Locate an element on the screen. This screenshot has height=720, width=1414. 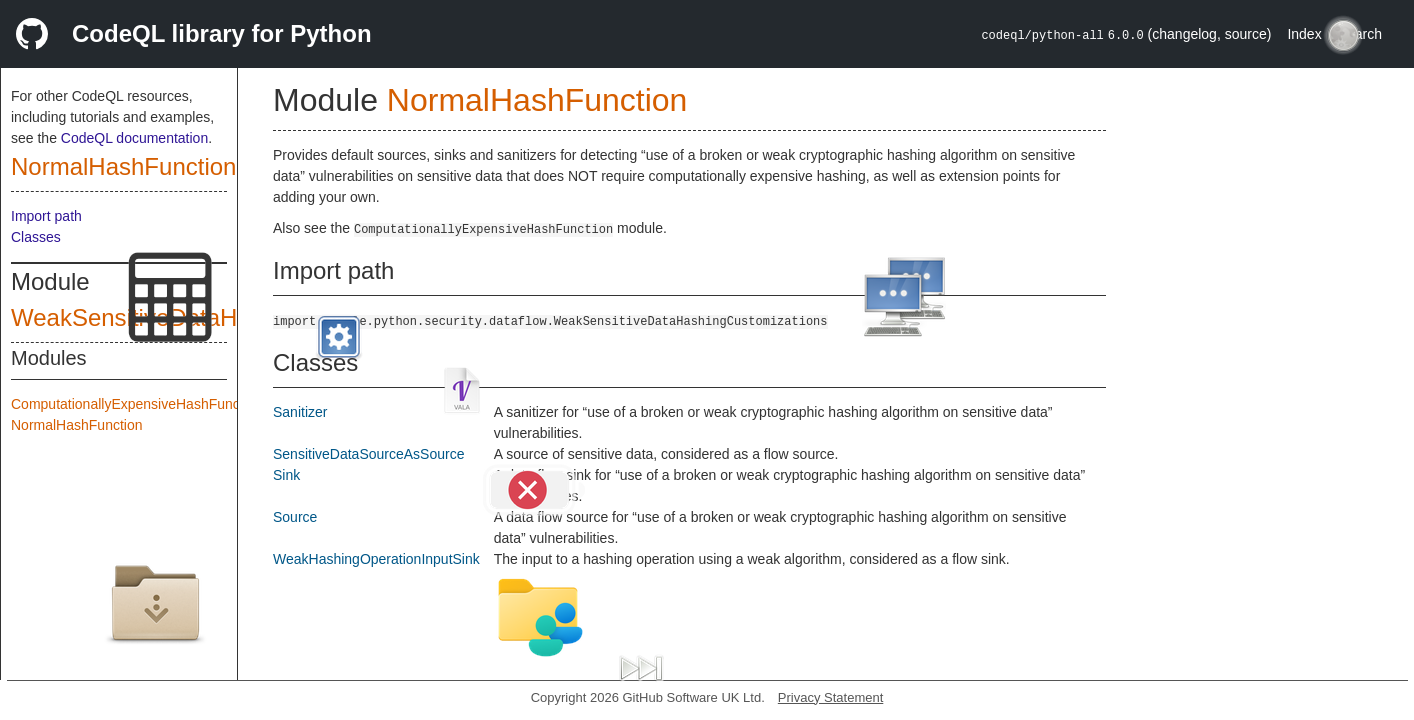
access system settings is located at coordinates (339, 339).